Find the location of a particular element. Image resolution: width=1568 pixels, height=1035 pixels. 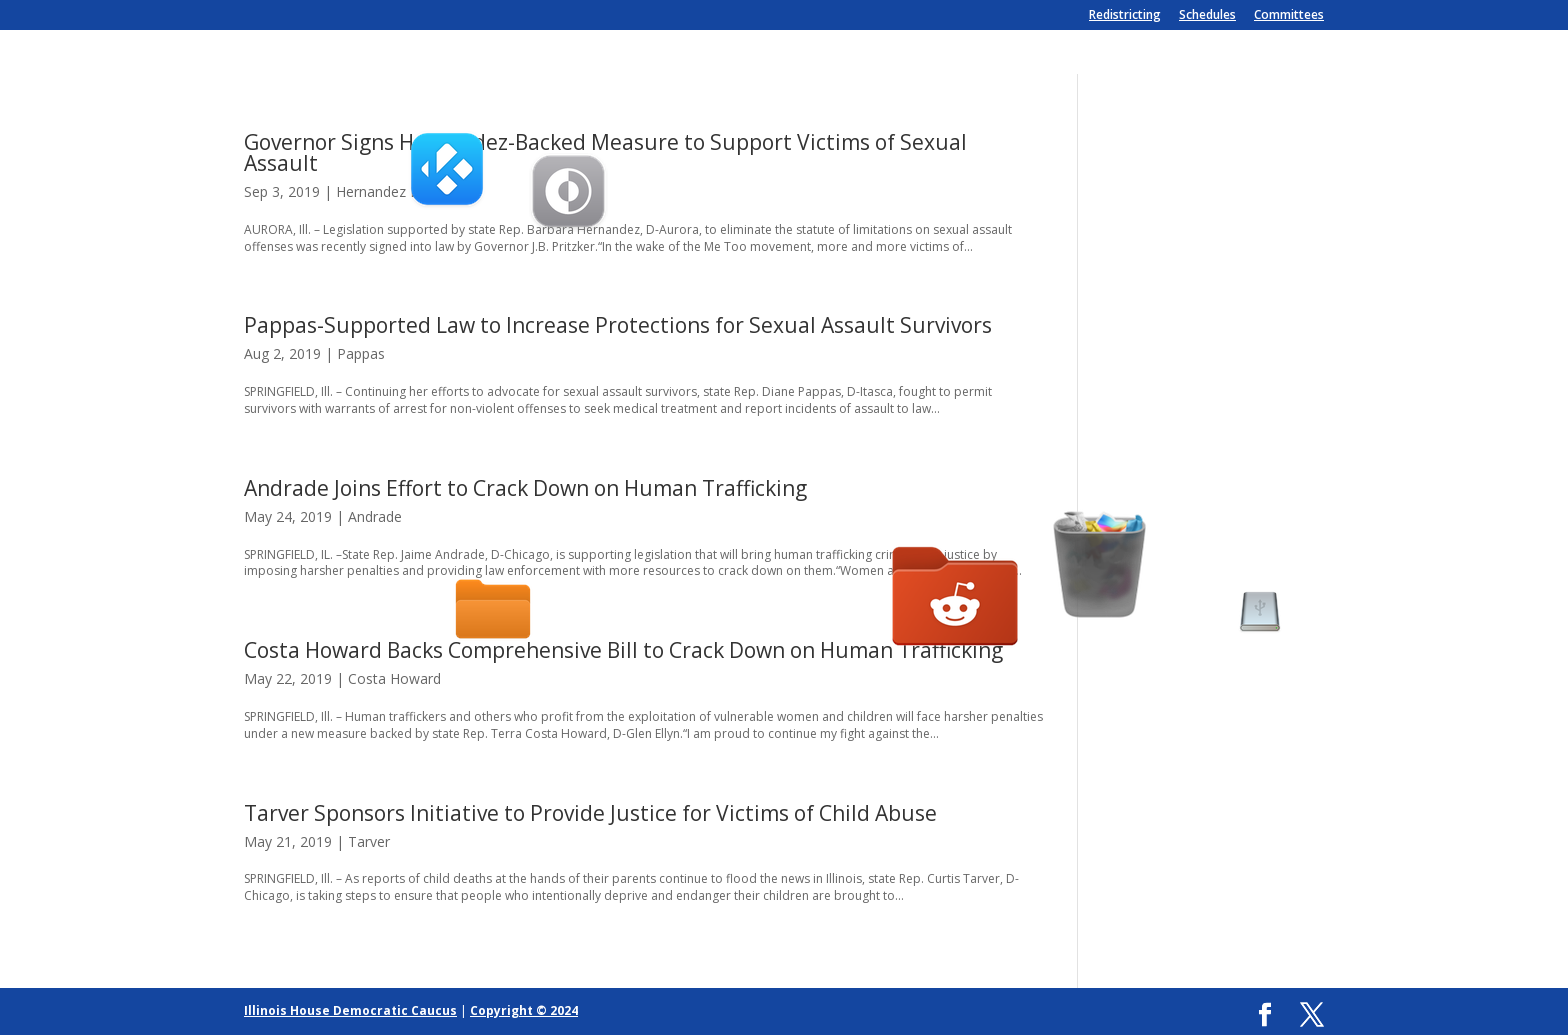

access connected USB storage device is located at coordinates (1260, 612).